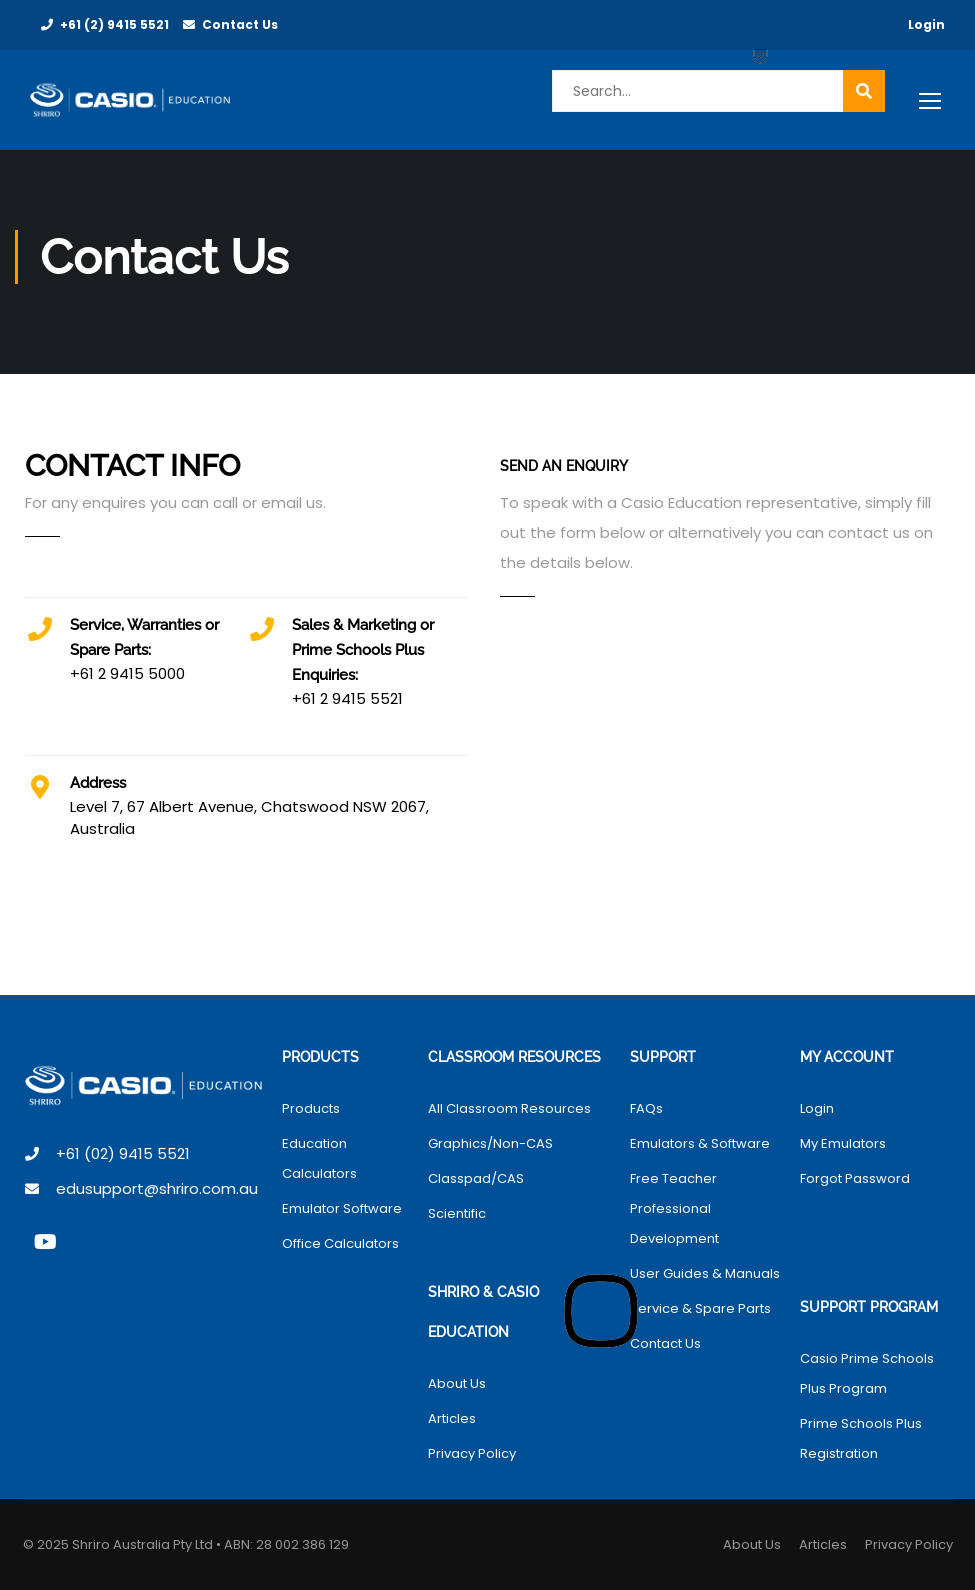 This screenshot has width=975, height=1590. I want to click on indicates a verified or secure status, so click(760, 55).